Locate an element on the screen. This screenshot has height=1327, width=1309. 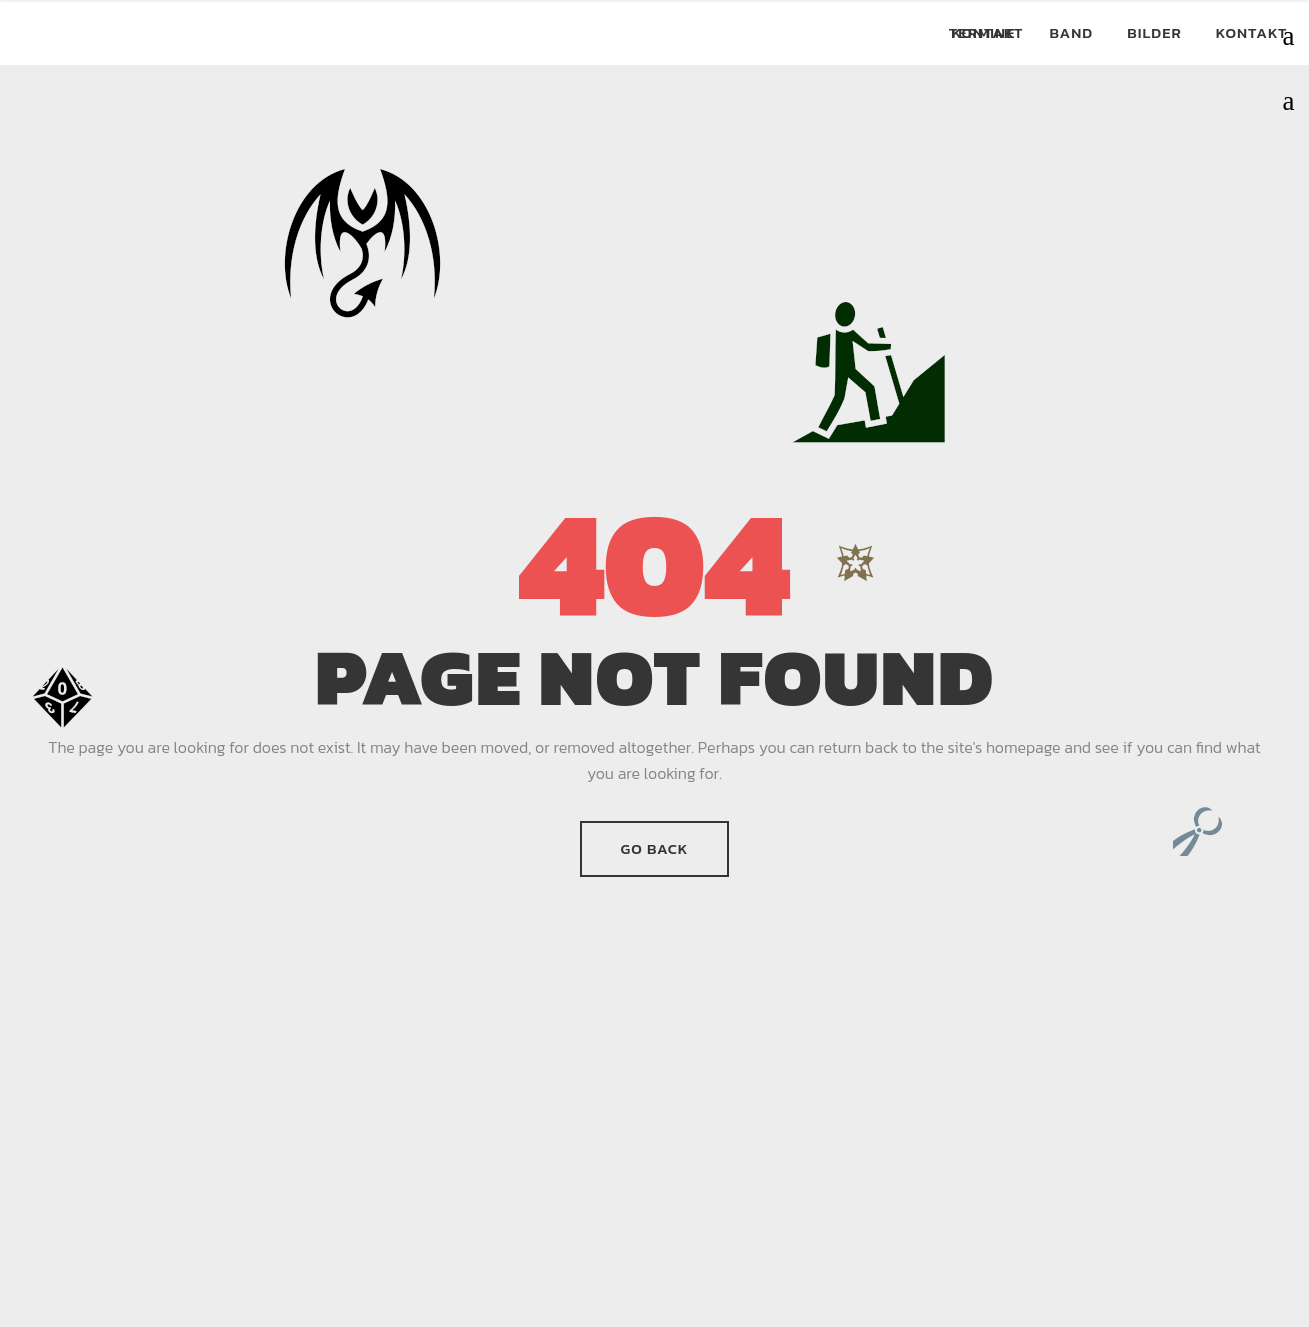
select or grab an item is located at coordinates (1197, 831).